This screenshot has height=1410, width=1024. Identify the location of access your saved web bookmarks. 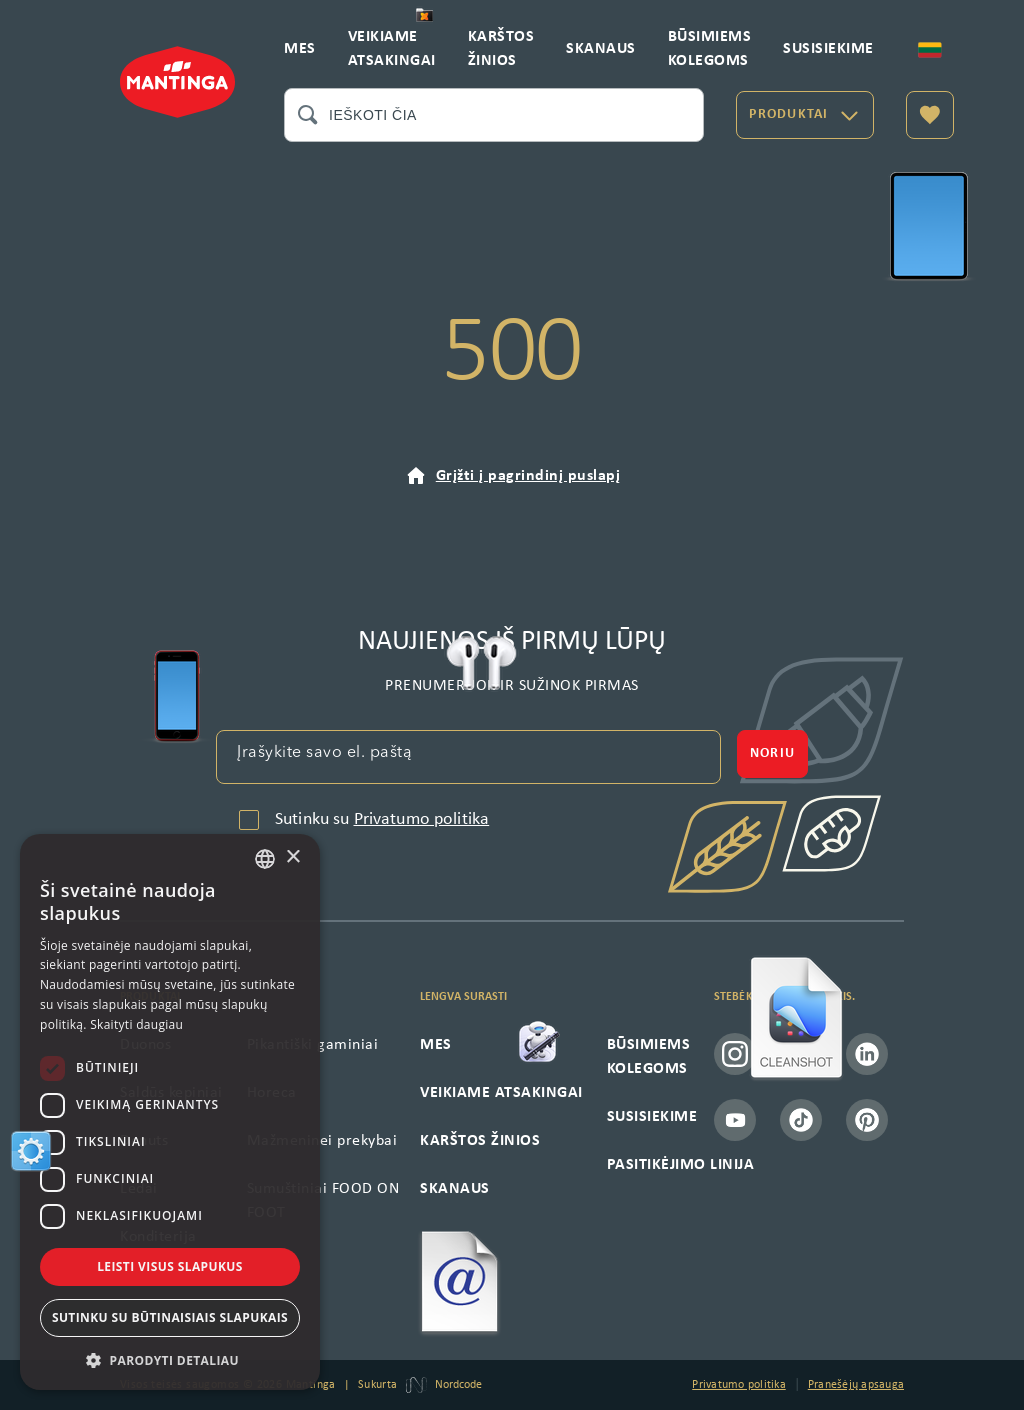
(460, 1284).